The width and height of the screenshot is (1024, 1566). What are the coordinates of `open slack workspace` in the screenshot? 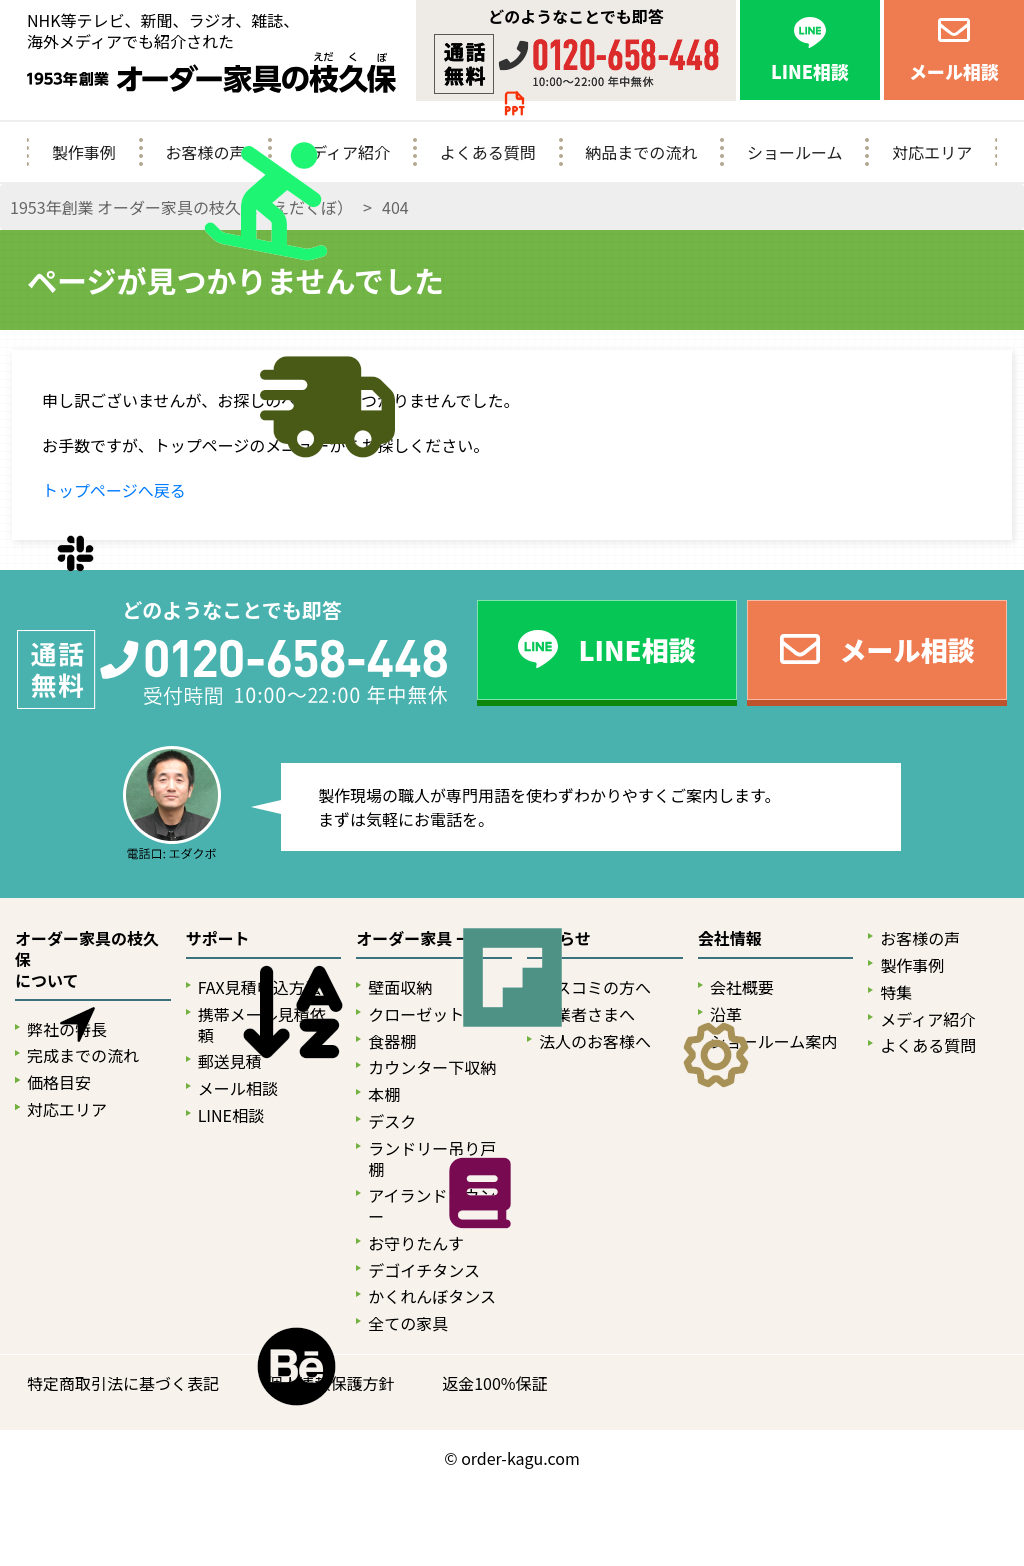 It's located at (75, 553).